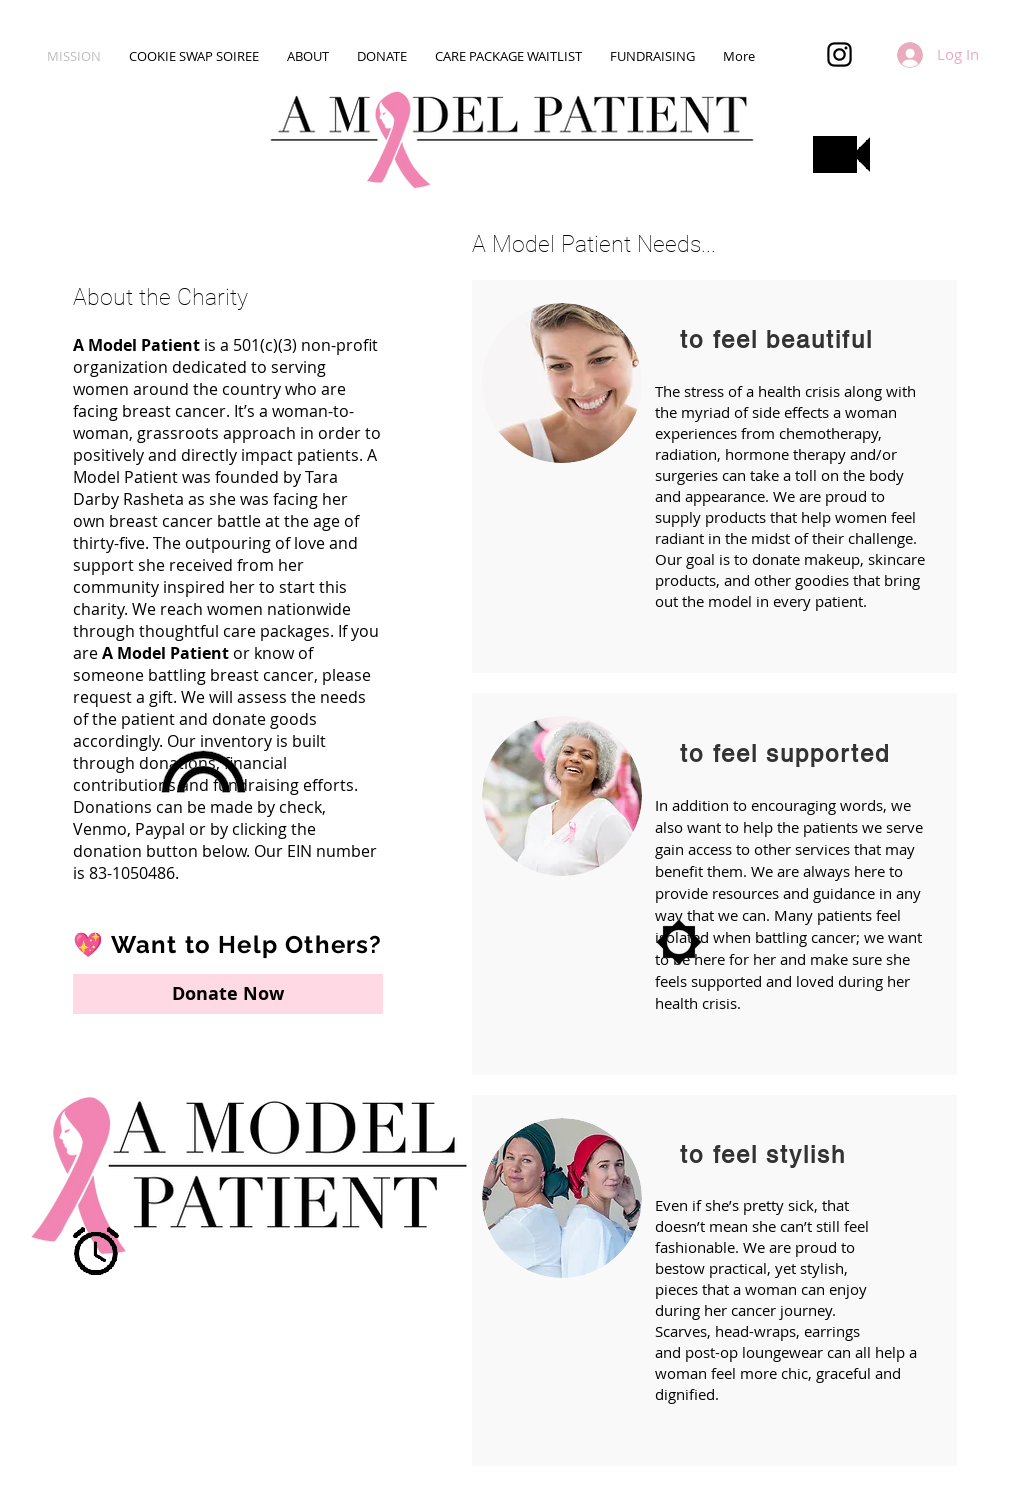 This screenshot has width=1024, height=1506. Describe the element at coordinates (96, 1251) in the screenshot. I see `set or view alarms` at that location.